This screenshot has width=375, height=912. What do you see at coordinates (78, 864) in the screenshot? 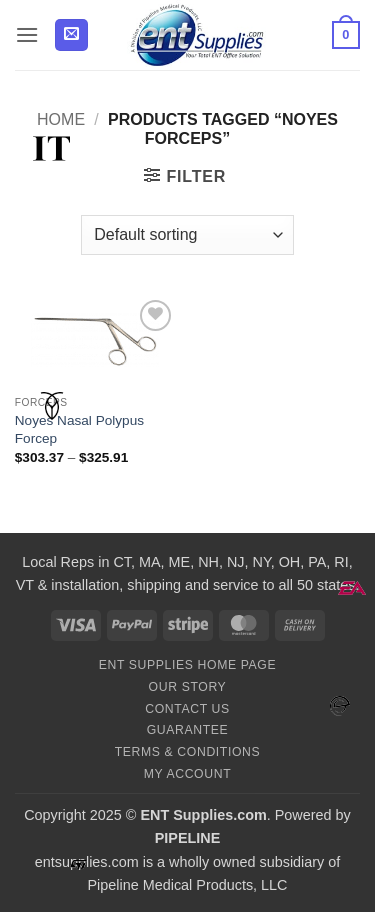
I see `STMicroelectronics company logo` at bounding box center [78, 864].